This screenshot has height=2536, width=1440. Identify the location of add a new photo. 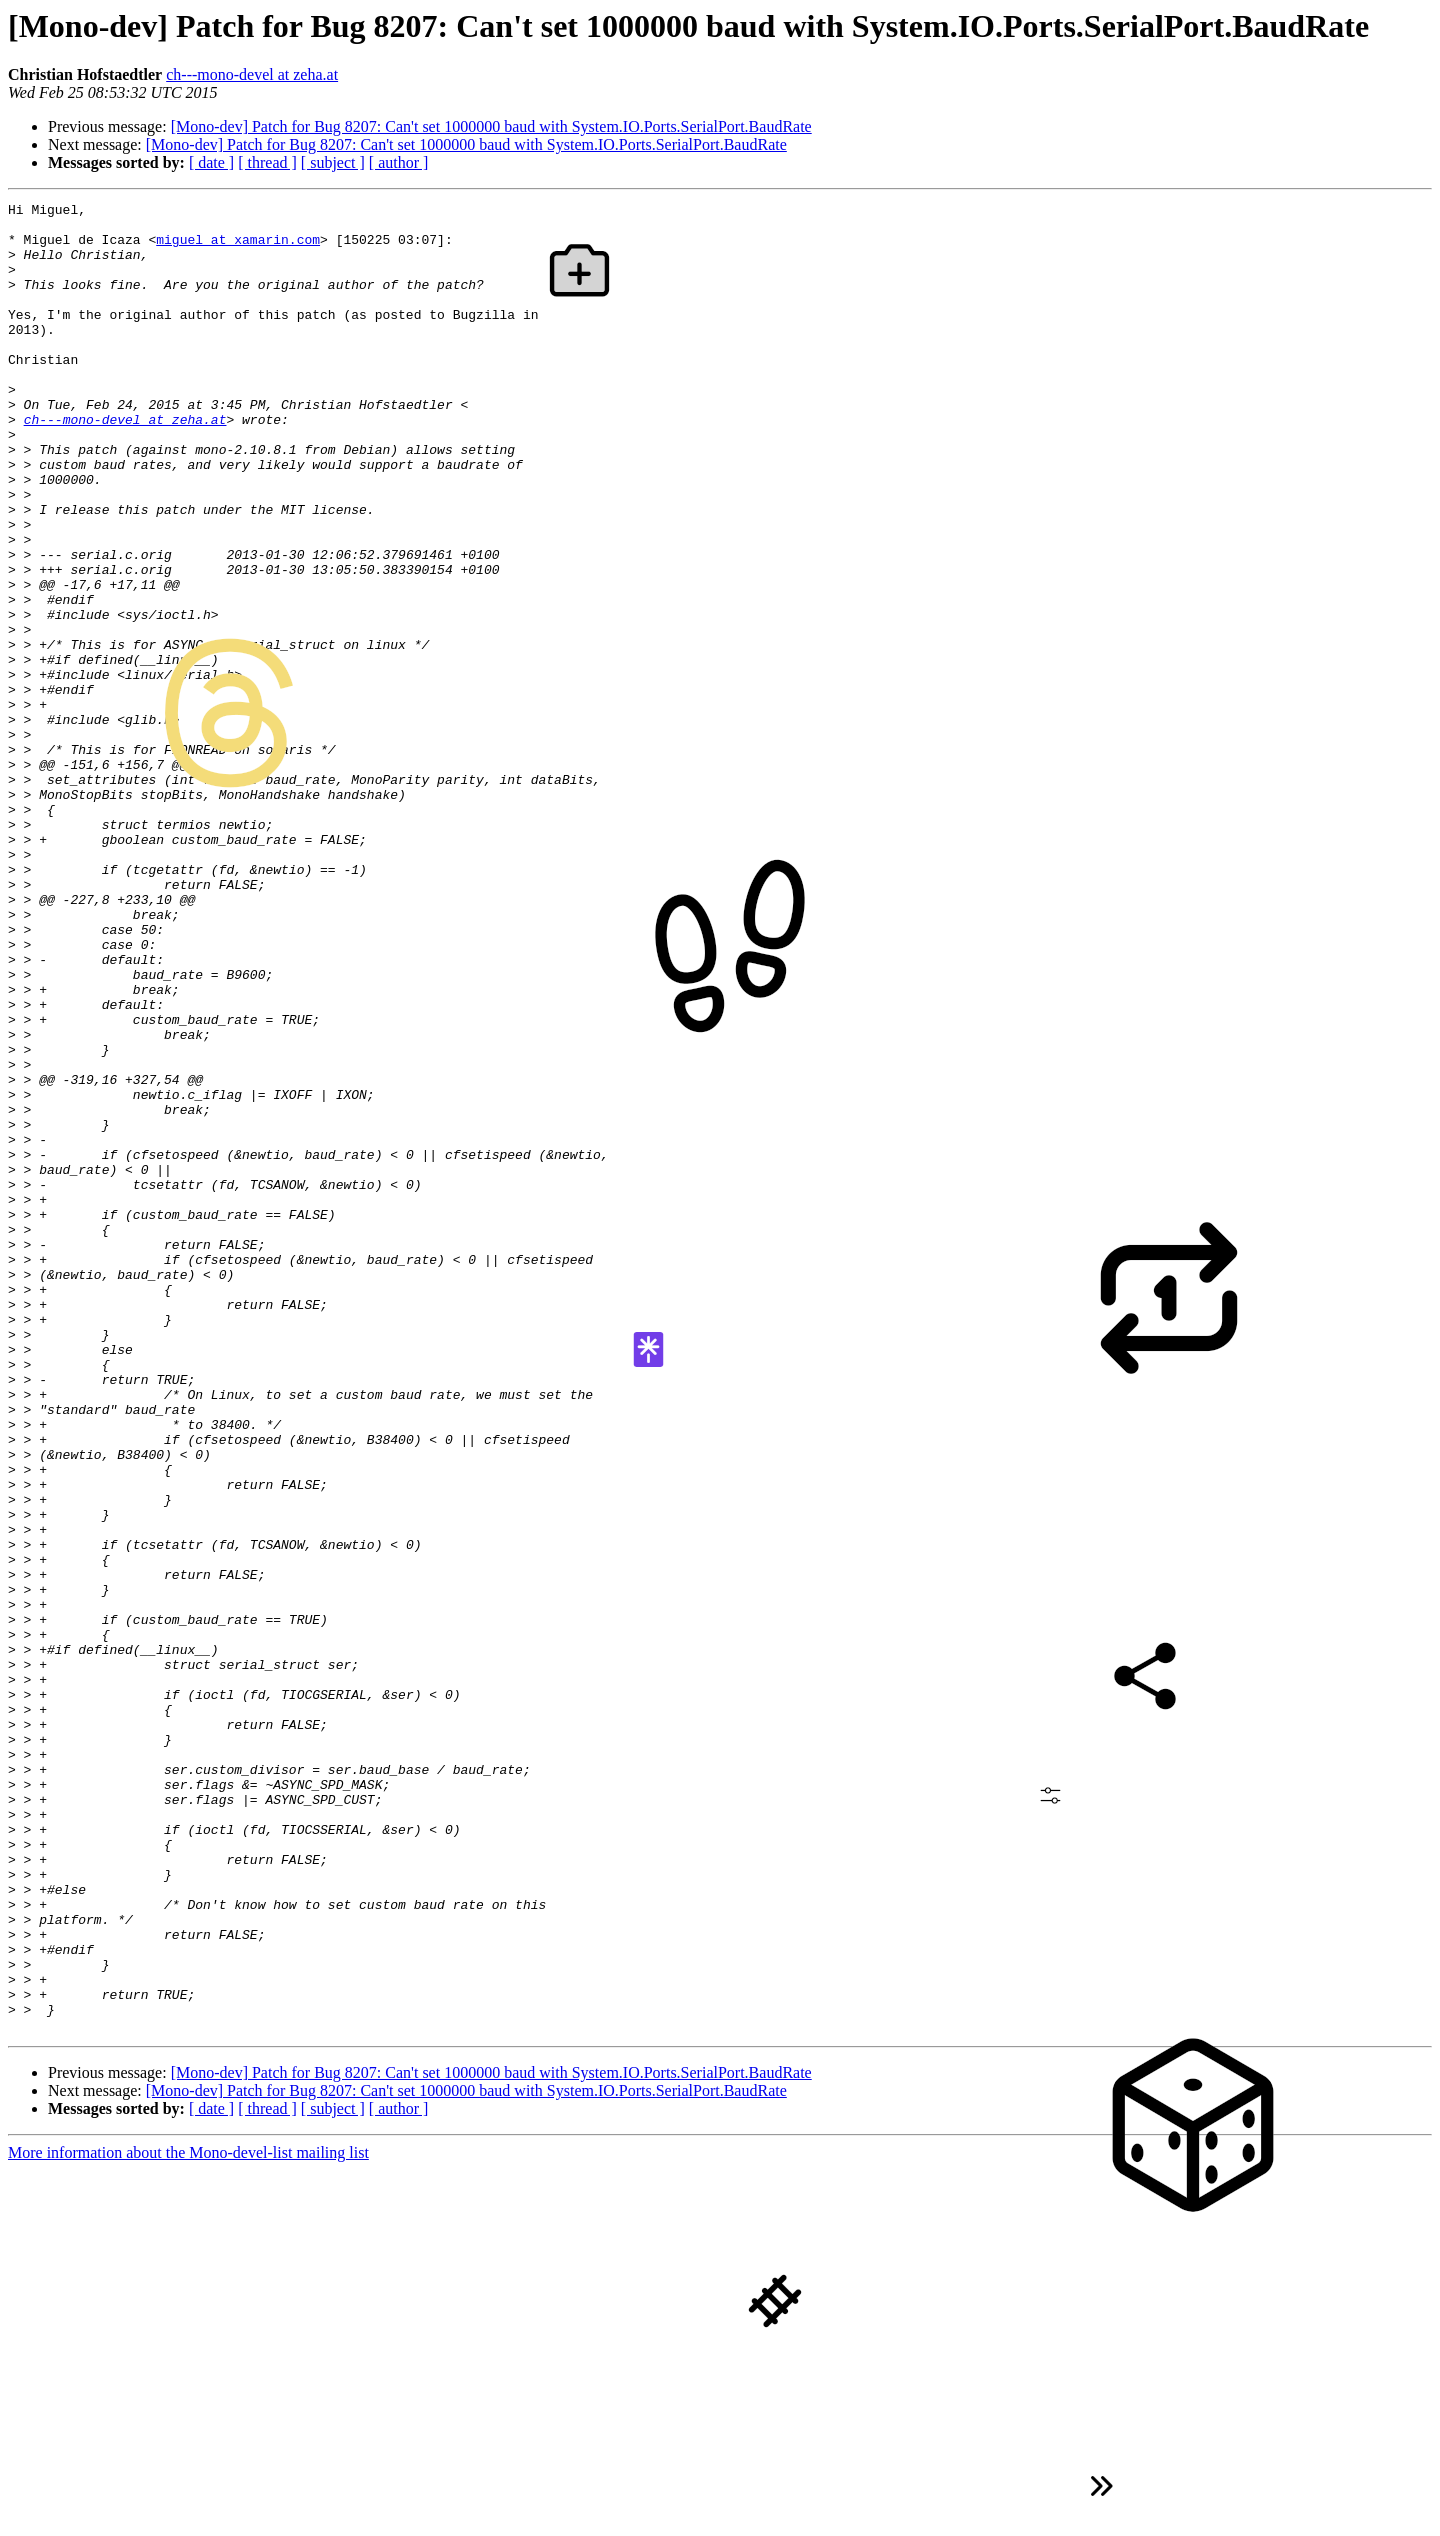
(579, 271).